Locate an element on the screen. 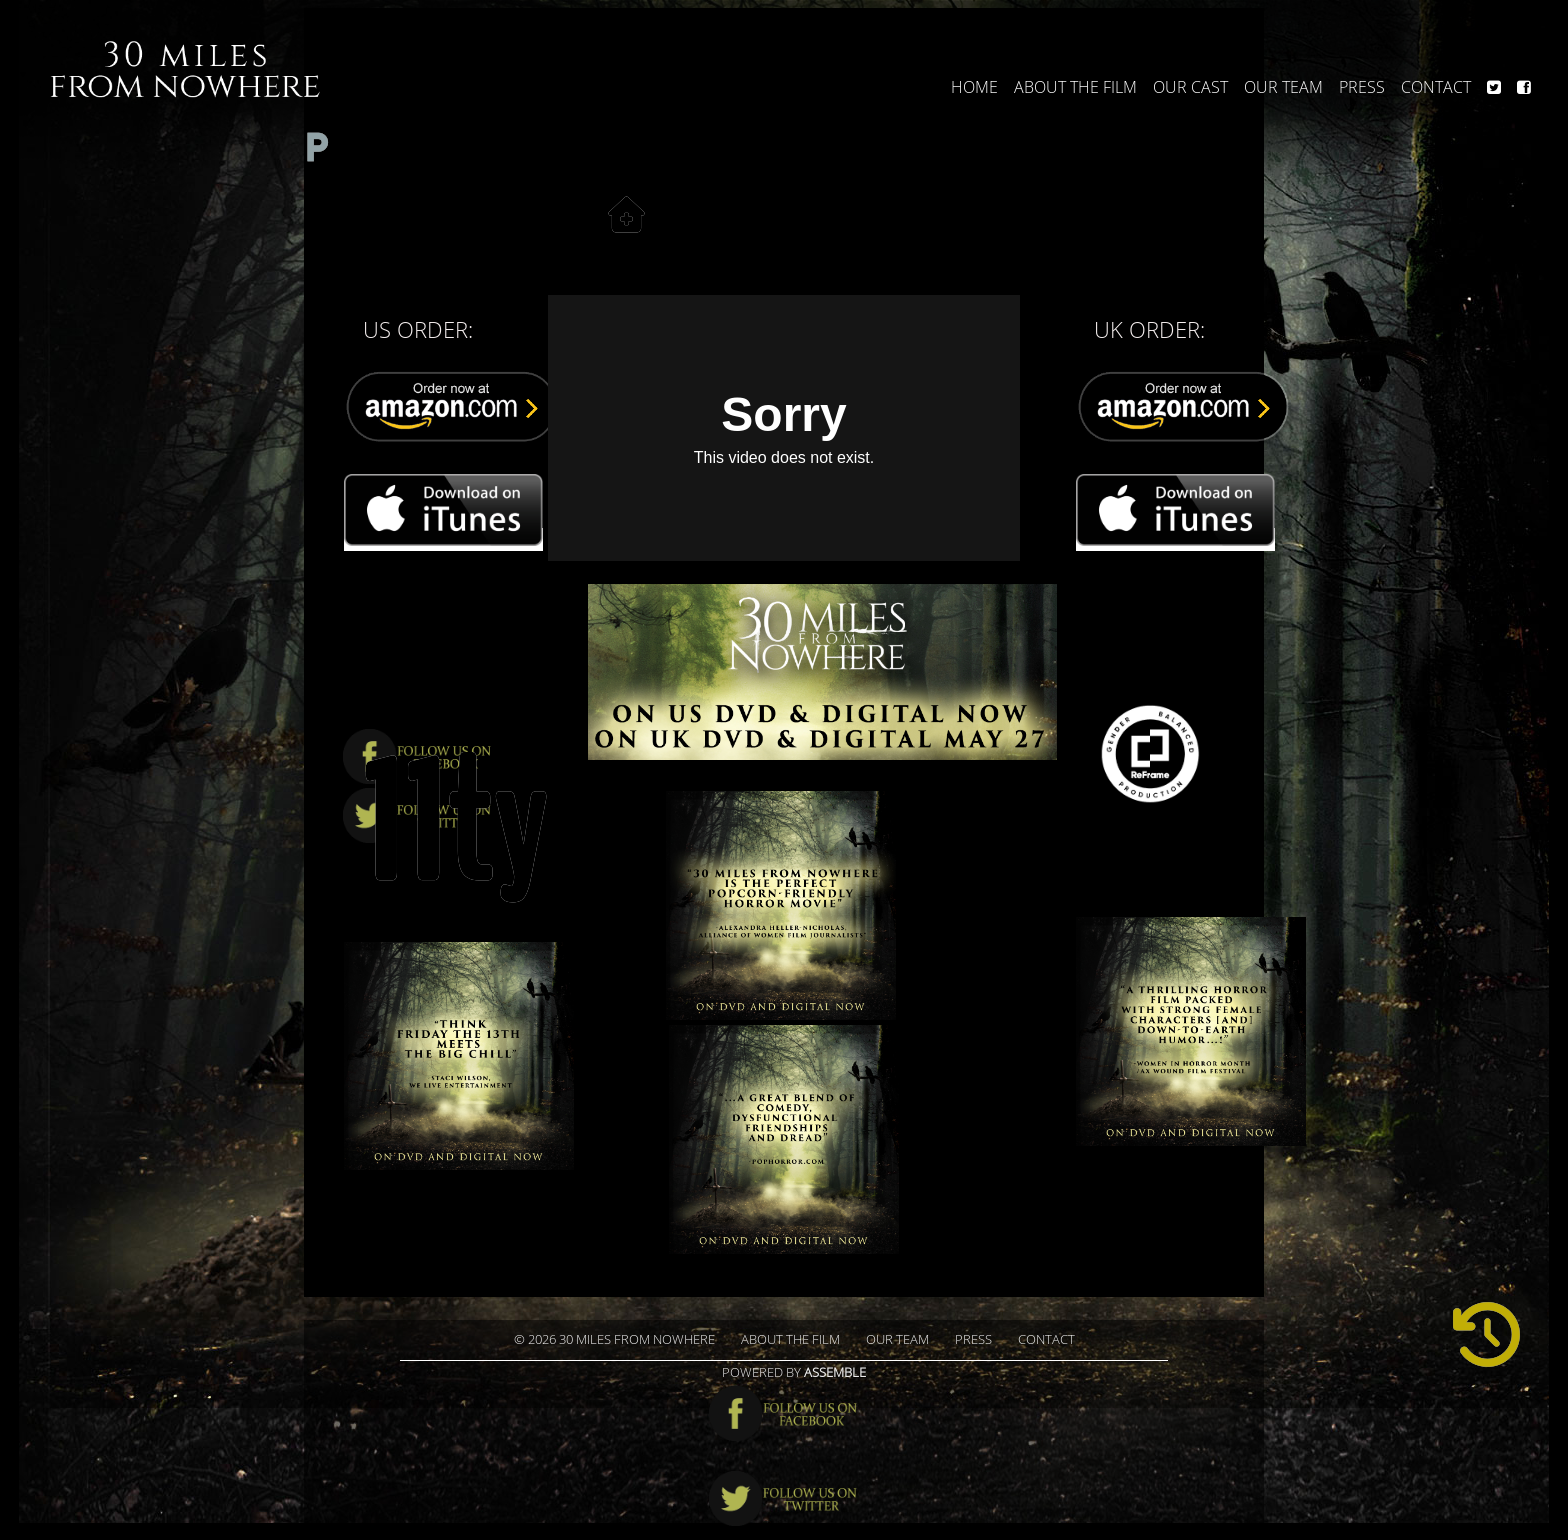 This screenshot has width=1568, height=1540. indicates a parking area or facility is located at coordinates (317, 147).